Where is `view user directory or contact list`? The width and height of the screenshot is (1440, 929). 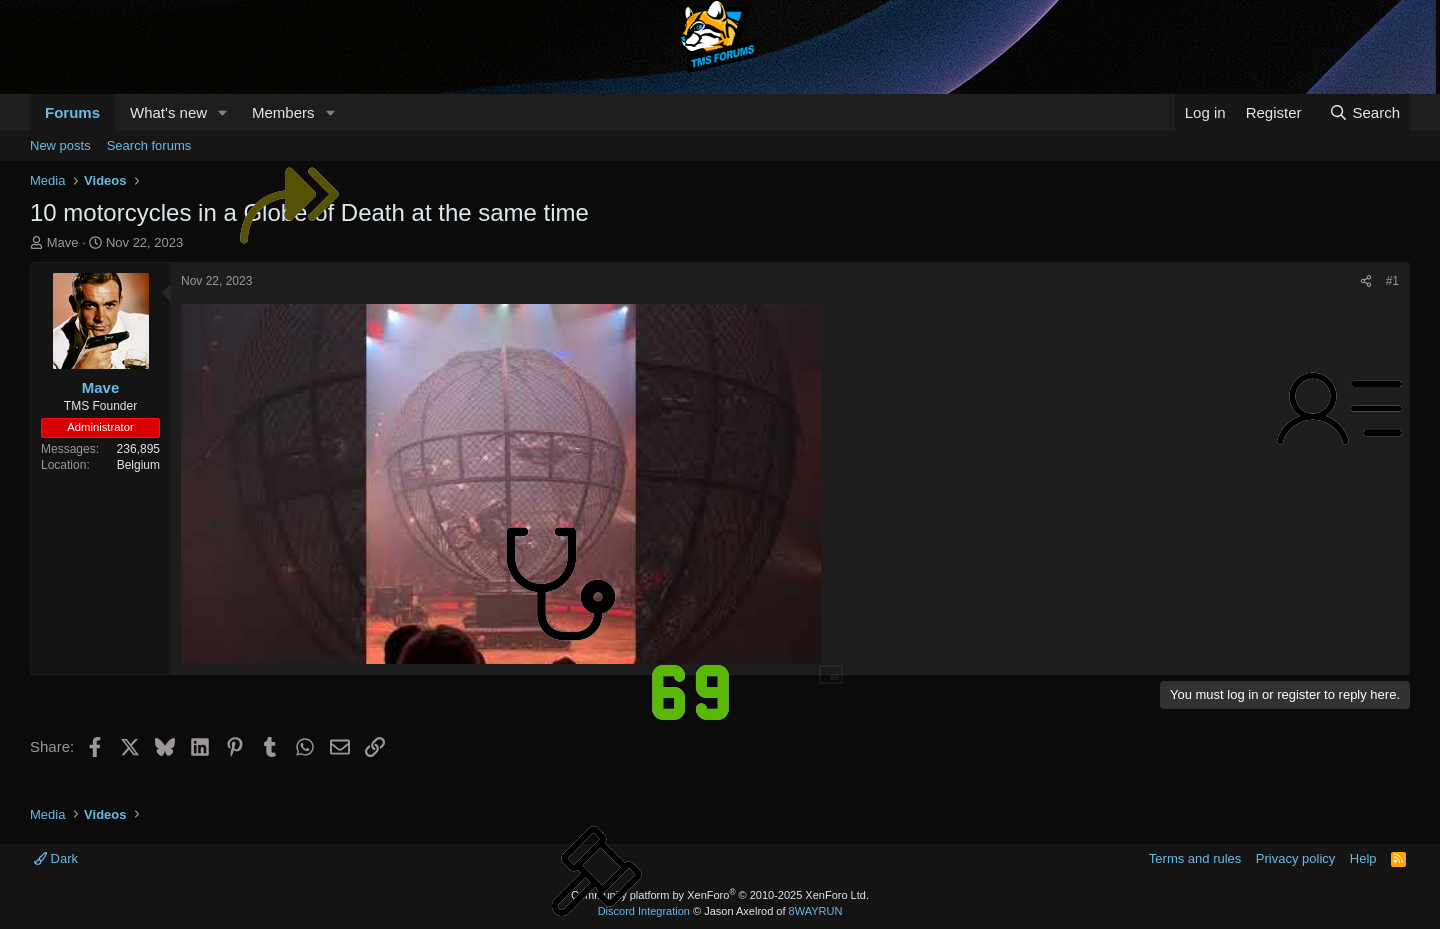
view user directory or contact list is located at coordinates (1337, 408).